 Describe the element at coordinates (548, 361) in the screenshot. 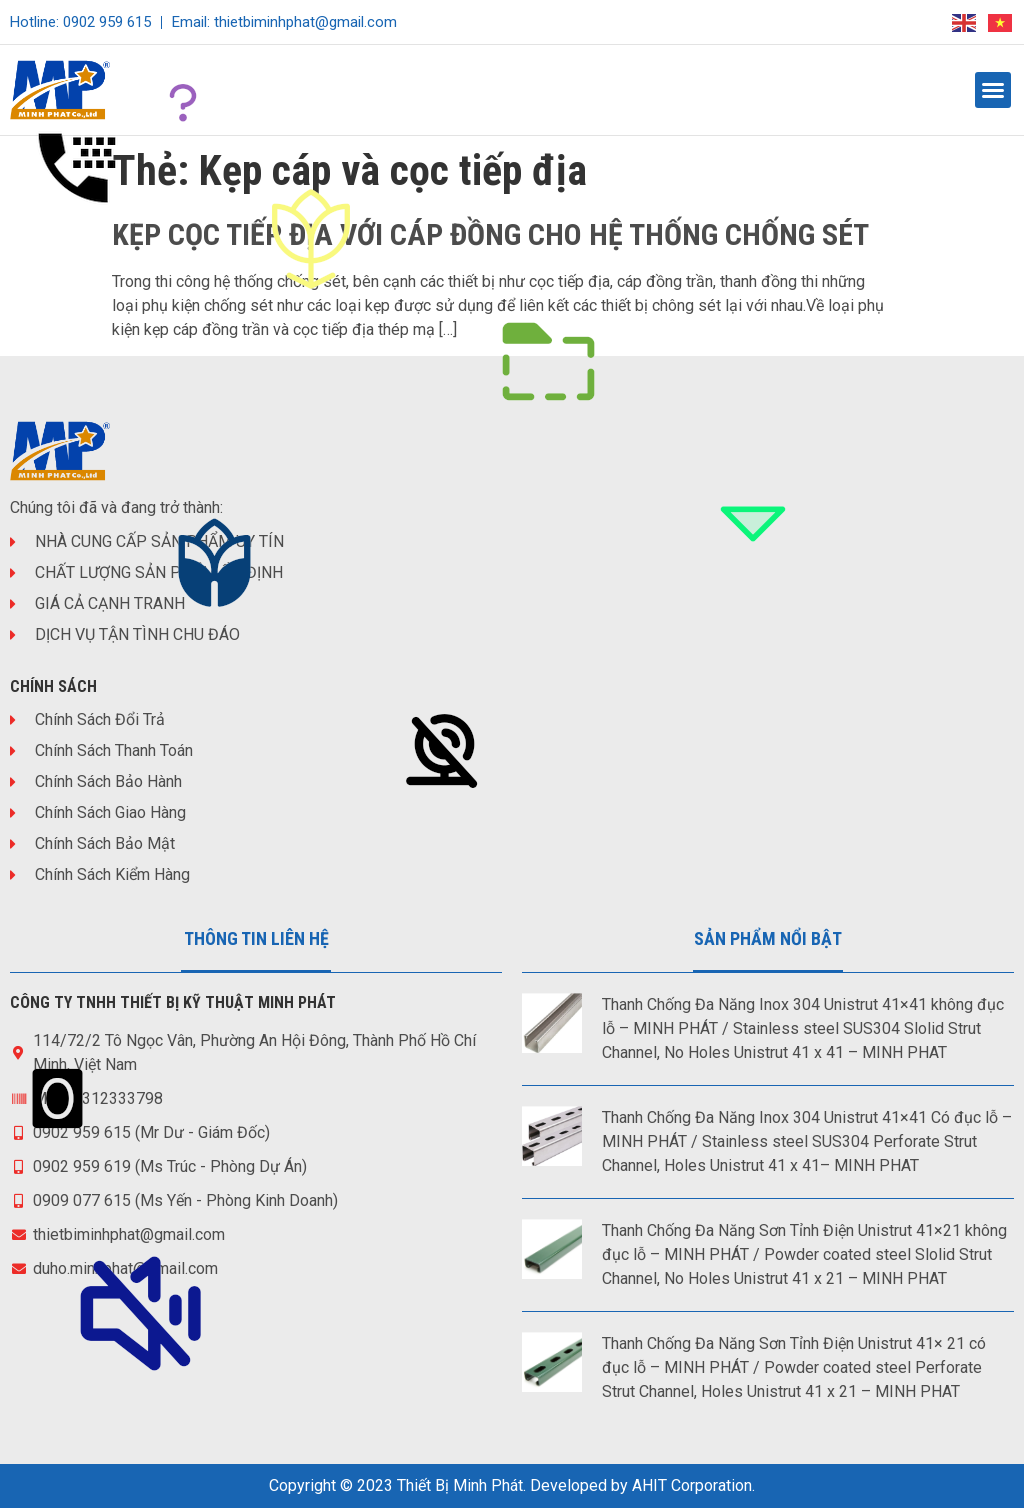

I see `create a new folder` at that location.